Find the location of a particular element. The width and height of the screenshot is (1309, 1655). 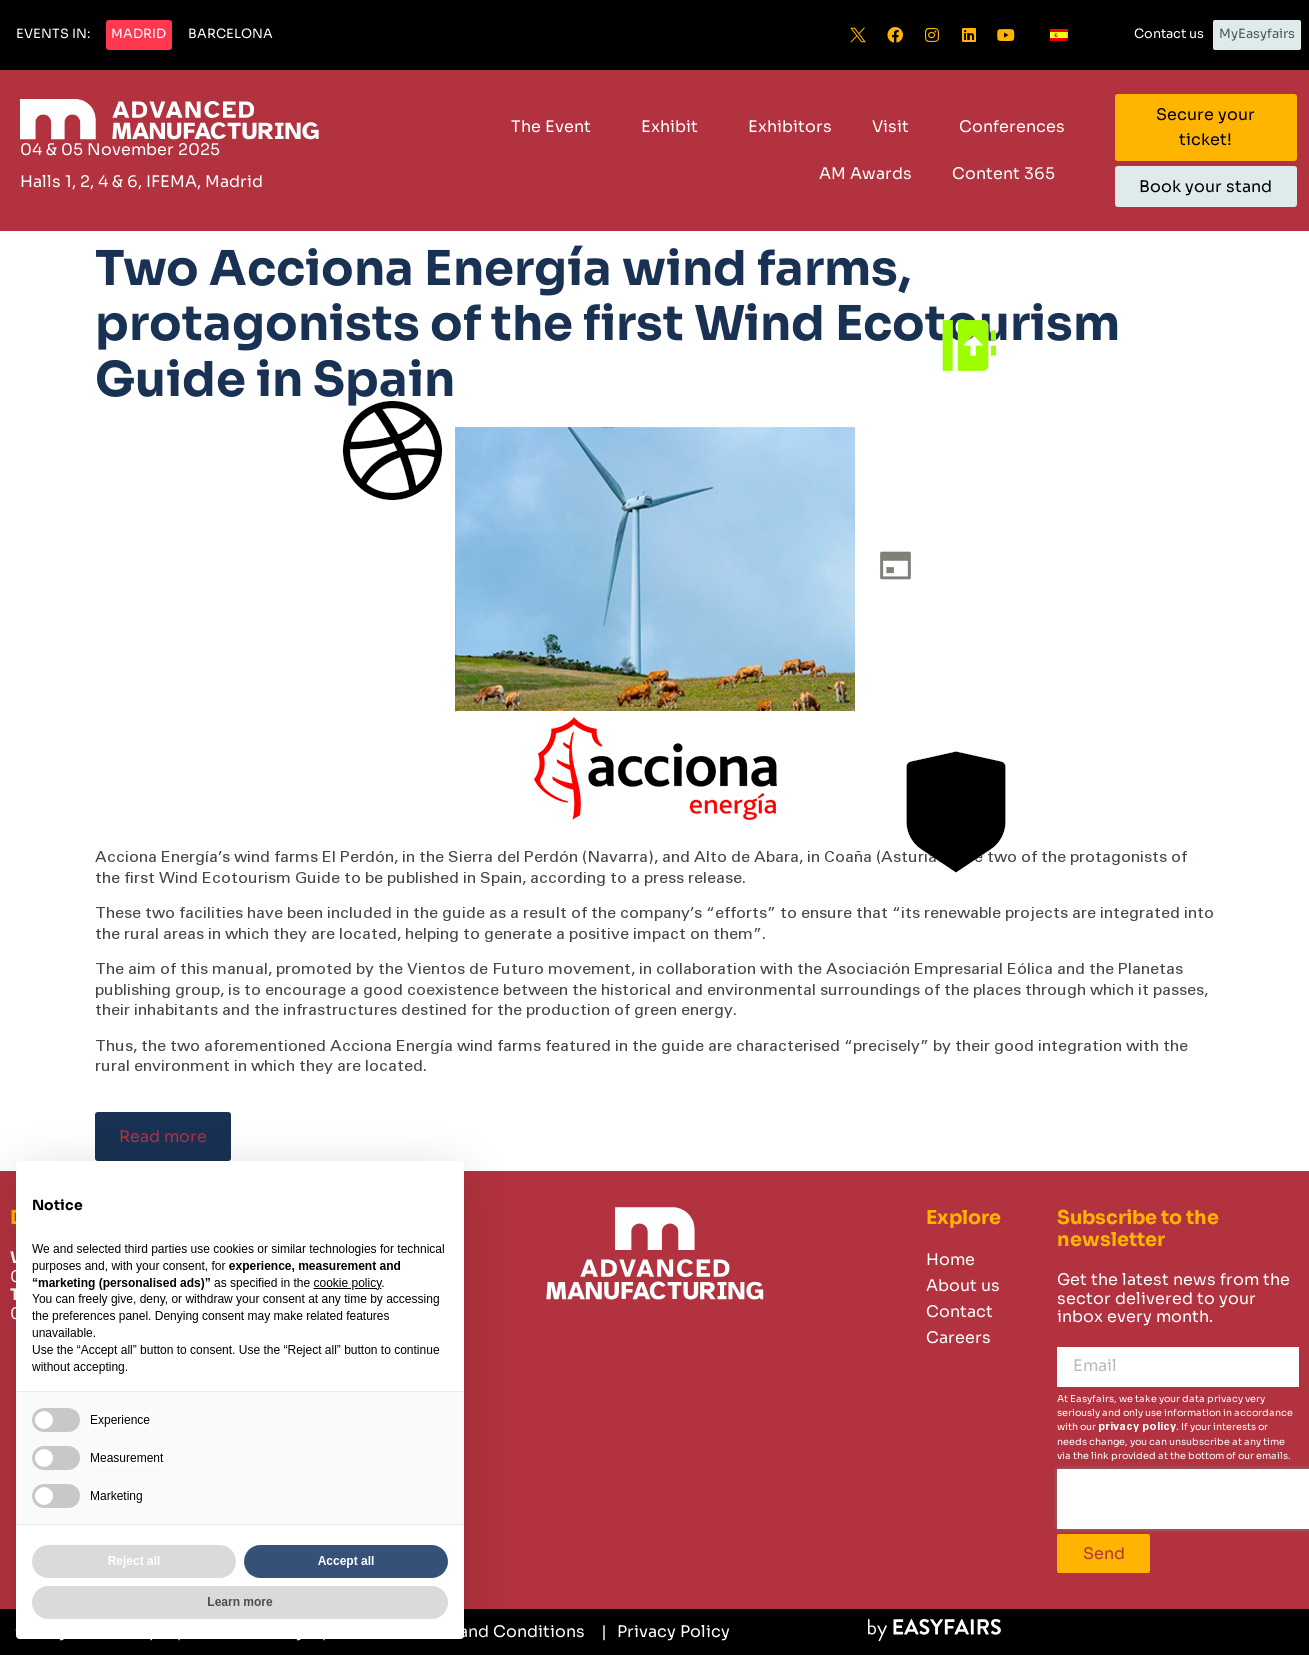

upload contacts from your address book is located at coordinates (965, 345).